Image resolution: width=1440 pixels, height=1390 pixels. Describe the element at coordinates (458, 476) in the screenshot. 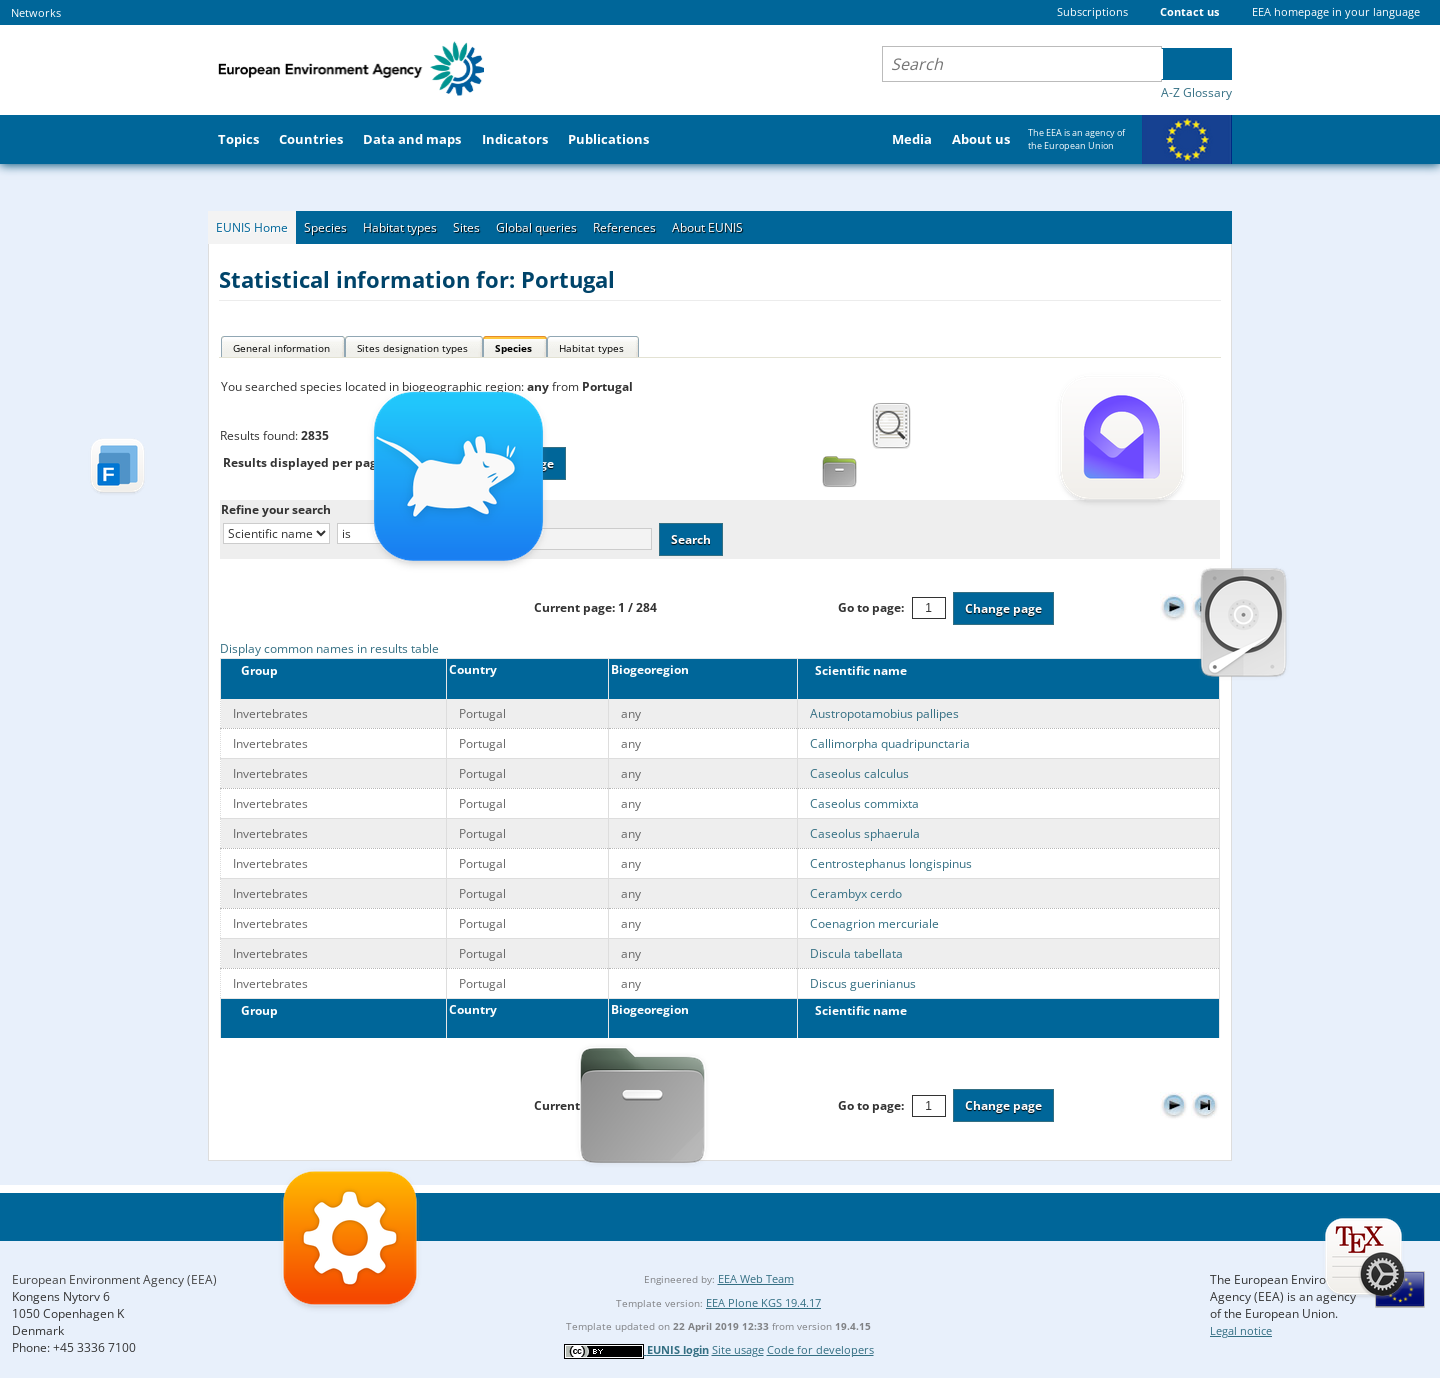

I see `launch xfce desktop environment` at that location.